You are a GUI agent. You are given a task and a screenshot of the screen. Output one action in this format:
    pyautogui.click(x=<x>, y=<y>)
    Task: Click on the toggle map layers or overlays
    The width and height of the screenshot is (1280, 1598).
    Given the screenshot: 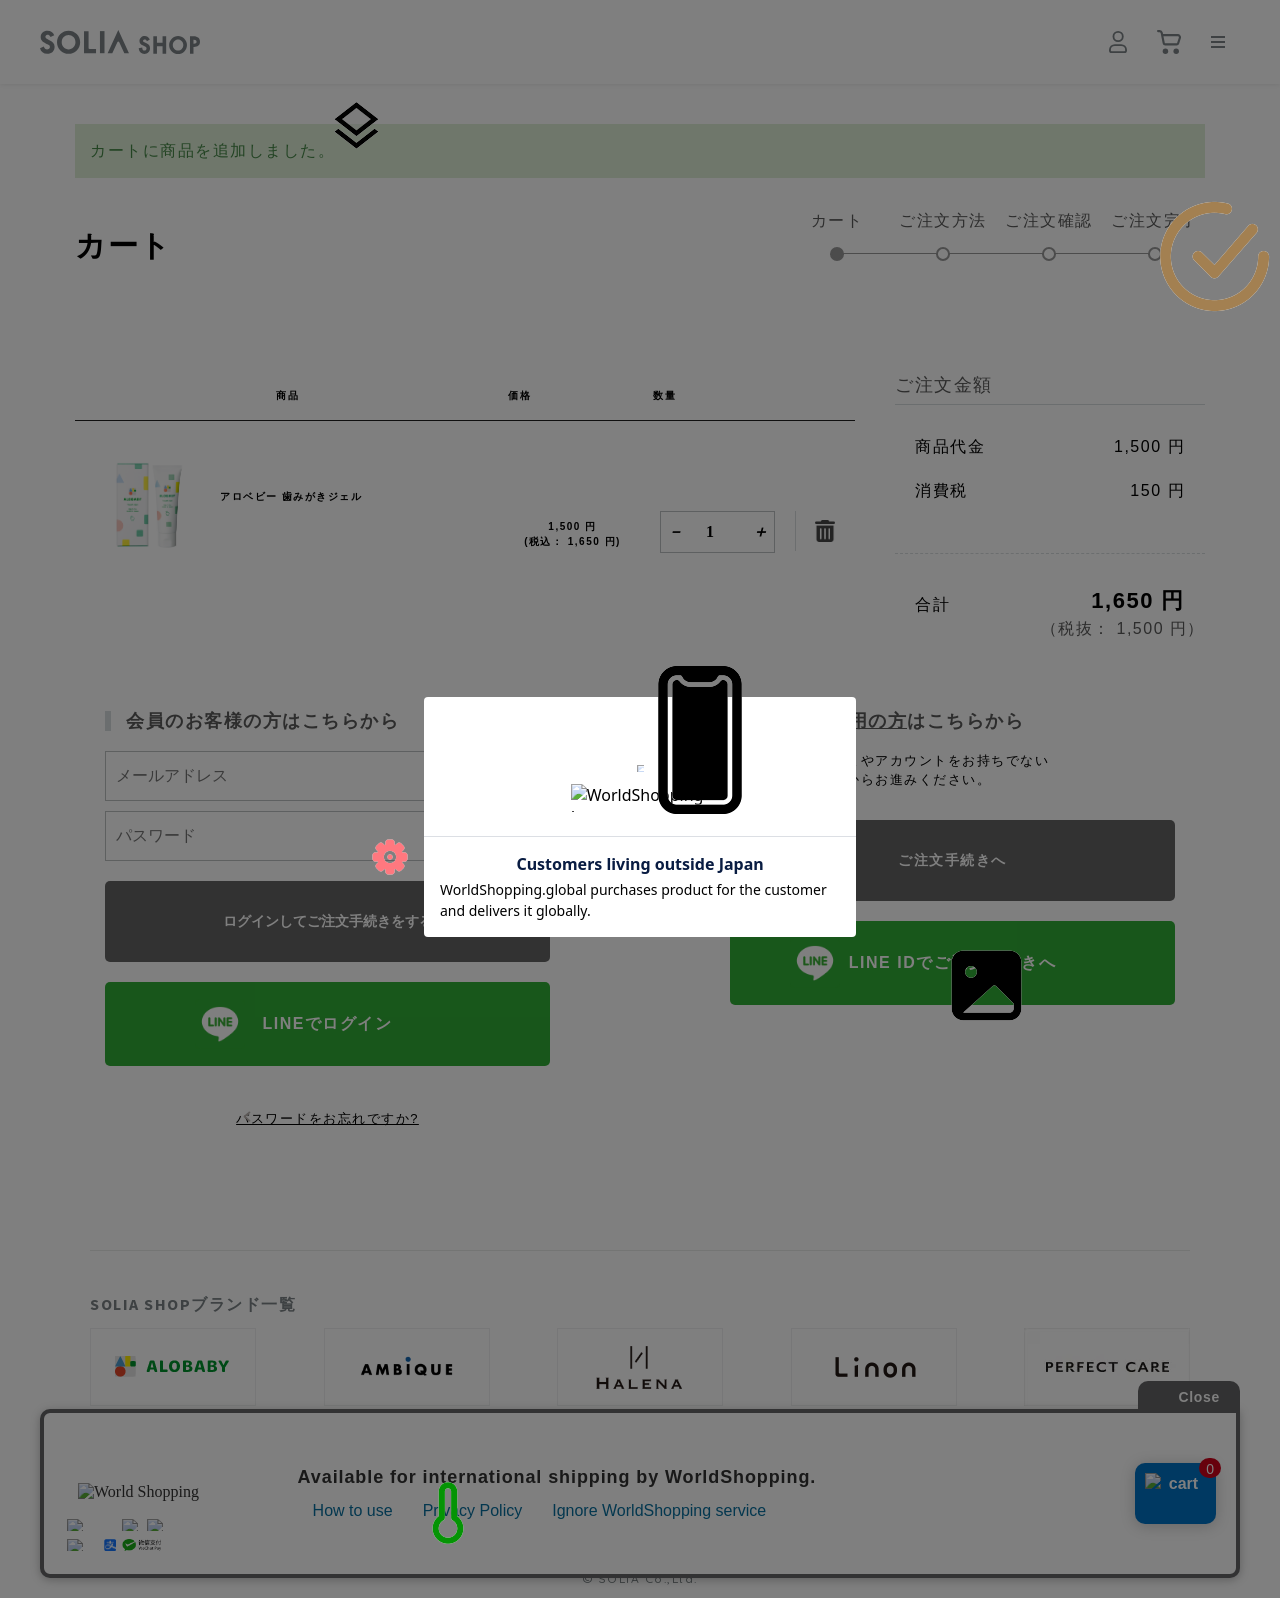 What is the action you would take?
    pyautogui.click(x=356, y=126)
    